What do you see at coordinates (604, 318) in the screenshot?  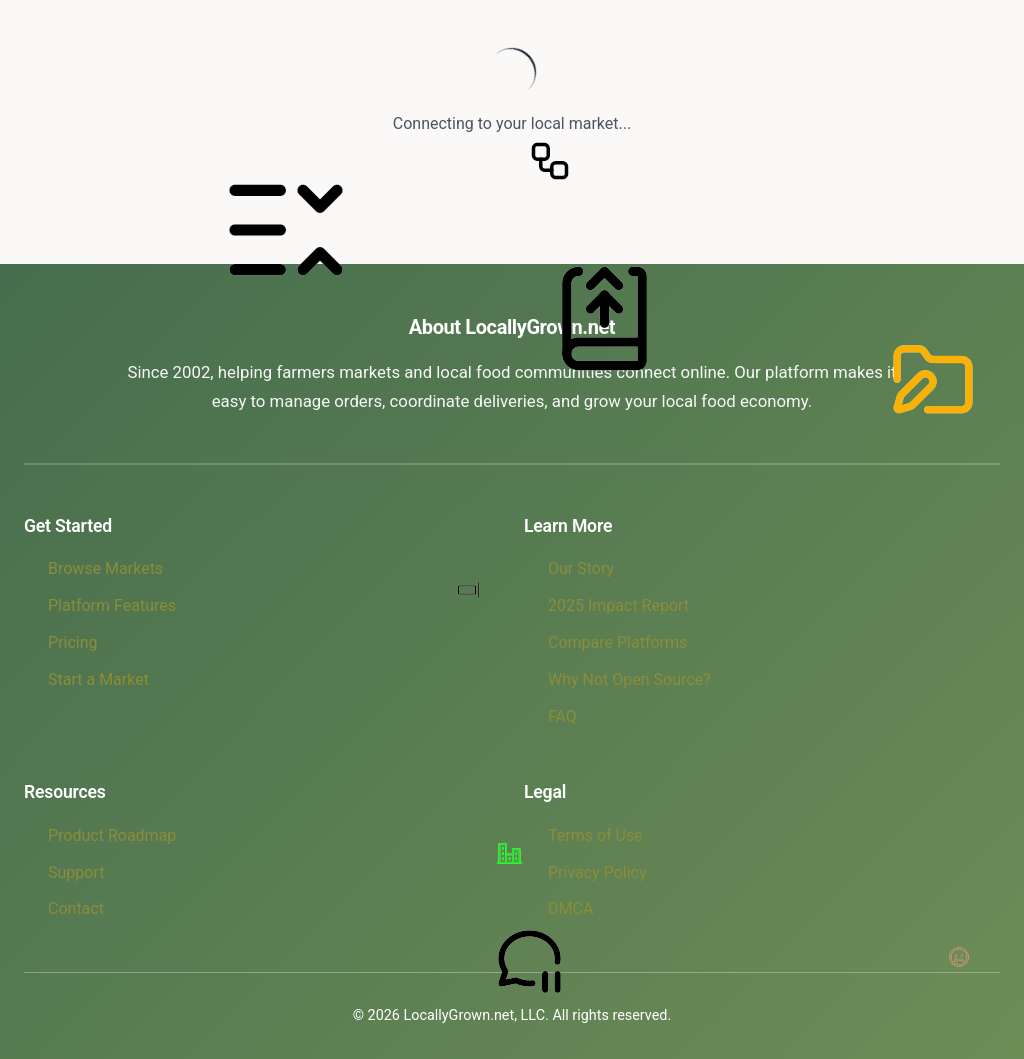 I see `upload or export a book` at bounding box center [604, 318].